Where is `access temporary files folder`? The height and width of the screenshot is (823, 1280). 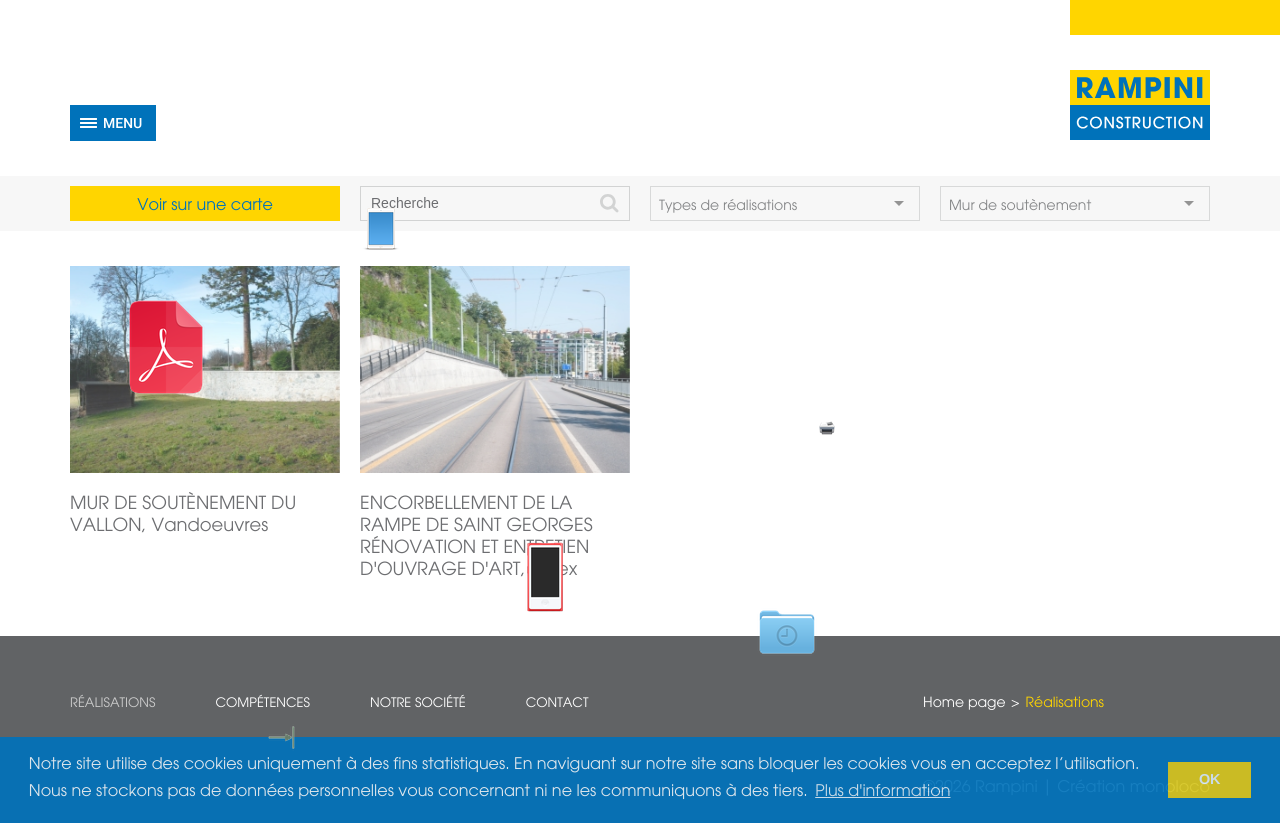 access temporary files folder is located at coordinates (787, 632).